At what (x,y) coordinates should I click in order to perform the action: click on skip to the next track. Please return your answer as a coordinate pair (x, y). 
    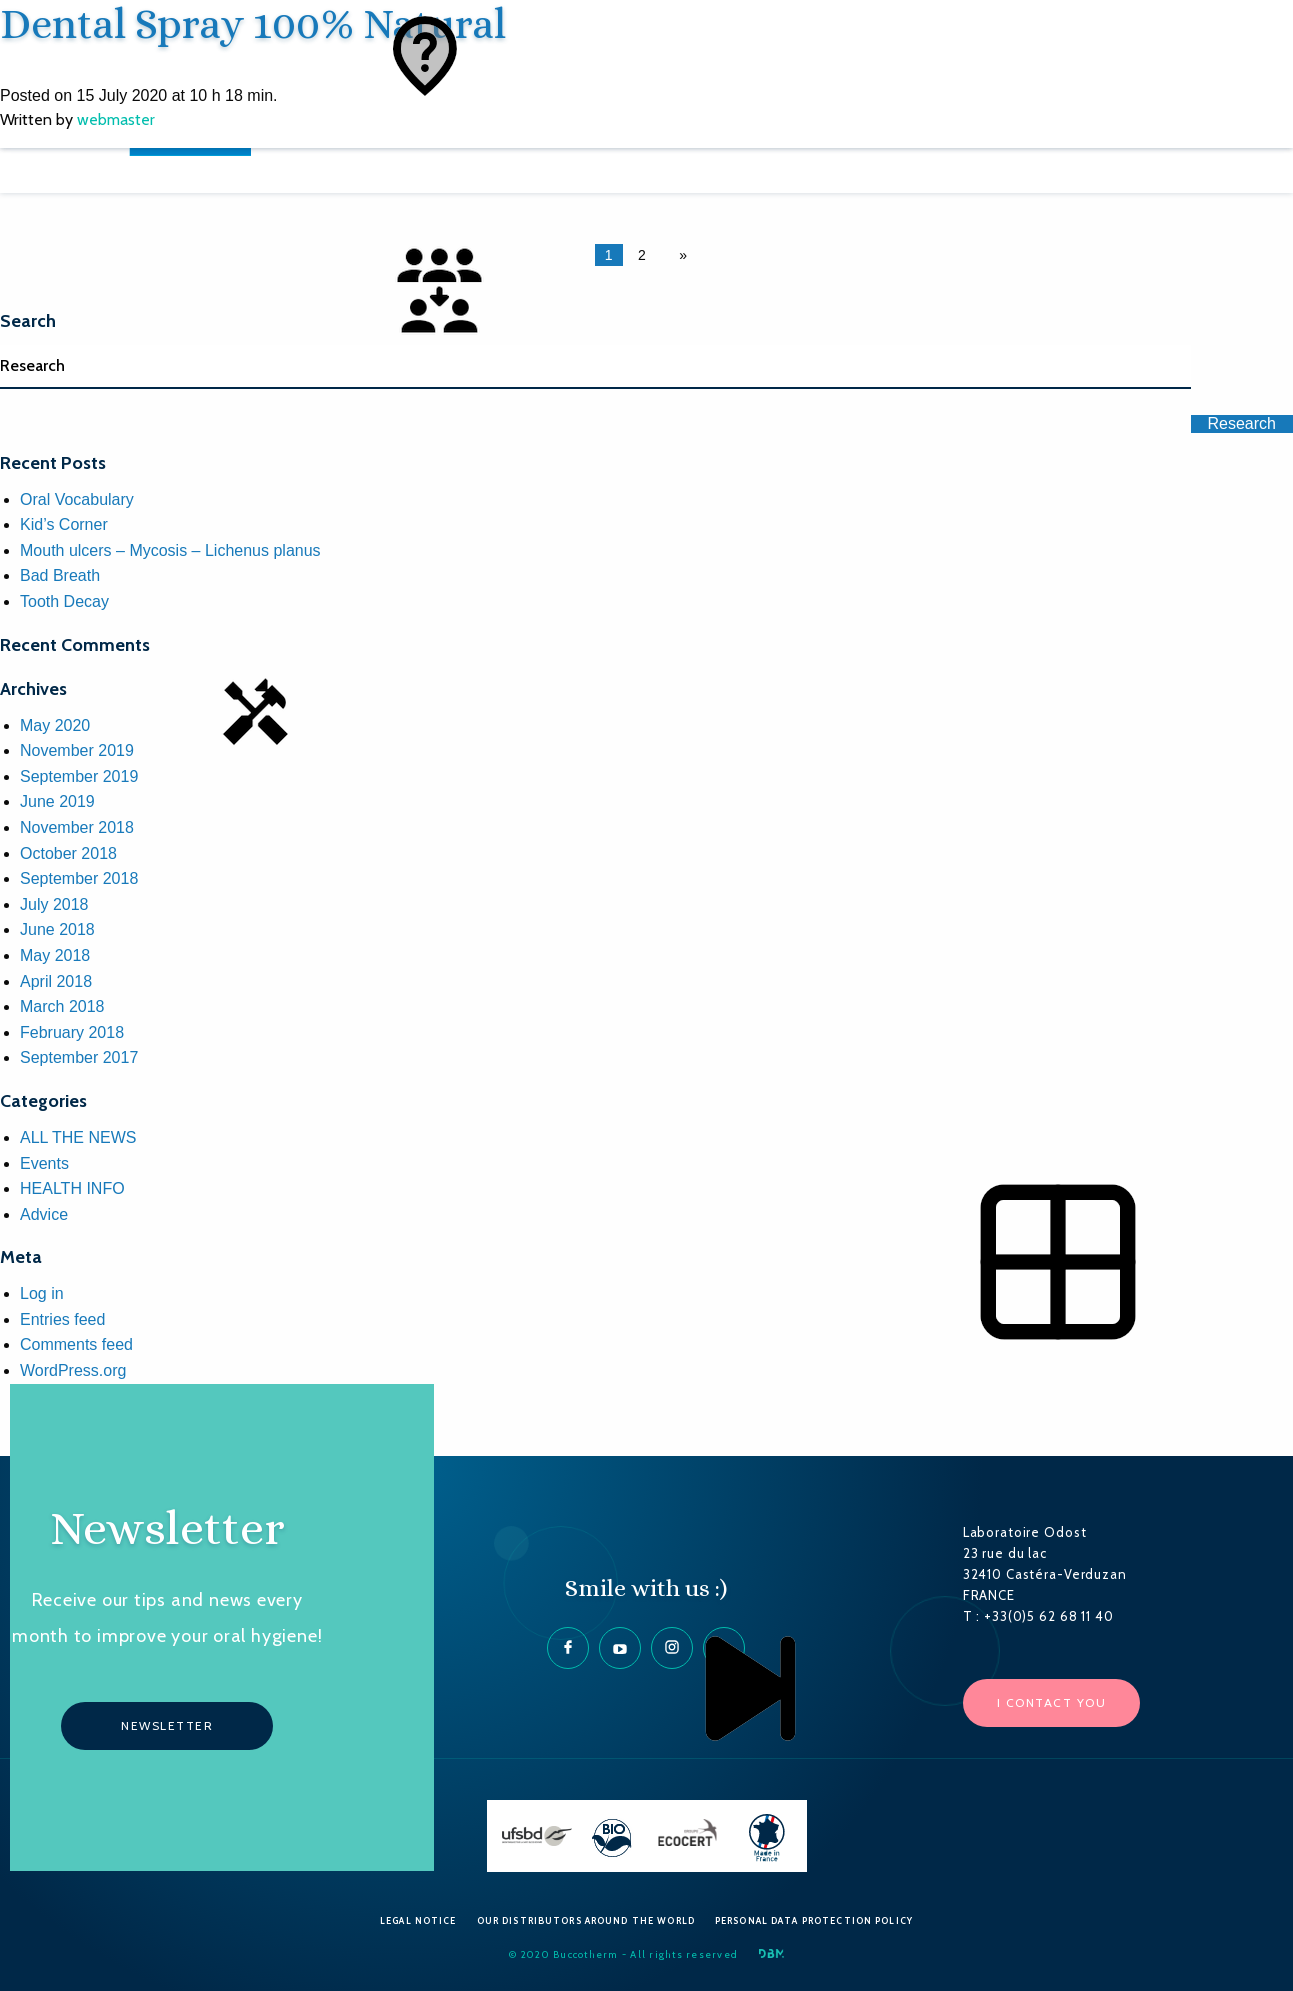
    Looking at the image, I should click on (750, 1688).